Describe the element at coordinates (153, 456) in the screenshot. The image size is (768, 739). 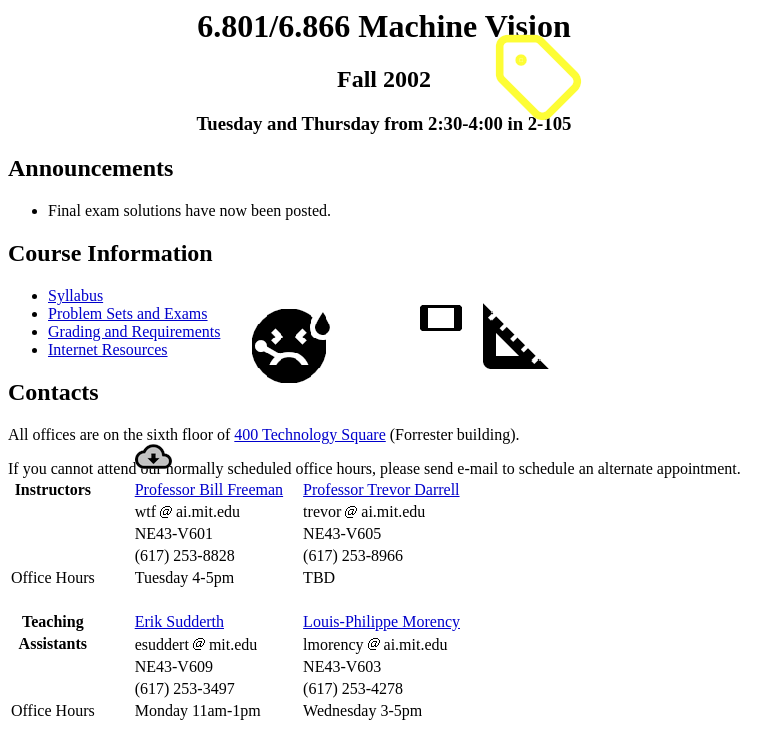
I see `download file from cloud storage` at that location.